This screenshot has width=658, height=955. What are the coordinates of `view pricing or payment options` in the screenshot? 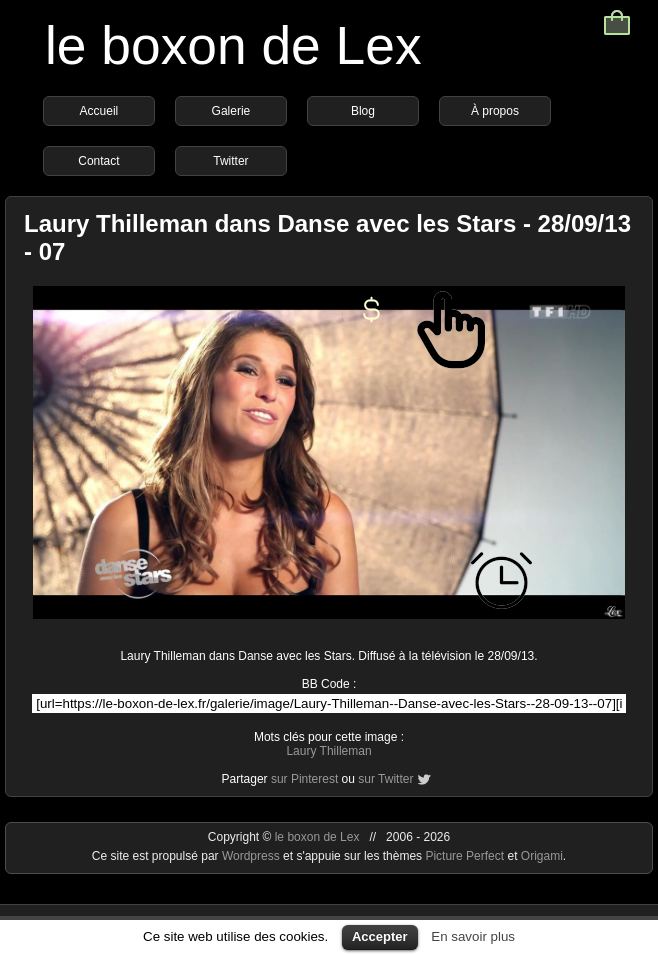 It's located at (371, 309).